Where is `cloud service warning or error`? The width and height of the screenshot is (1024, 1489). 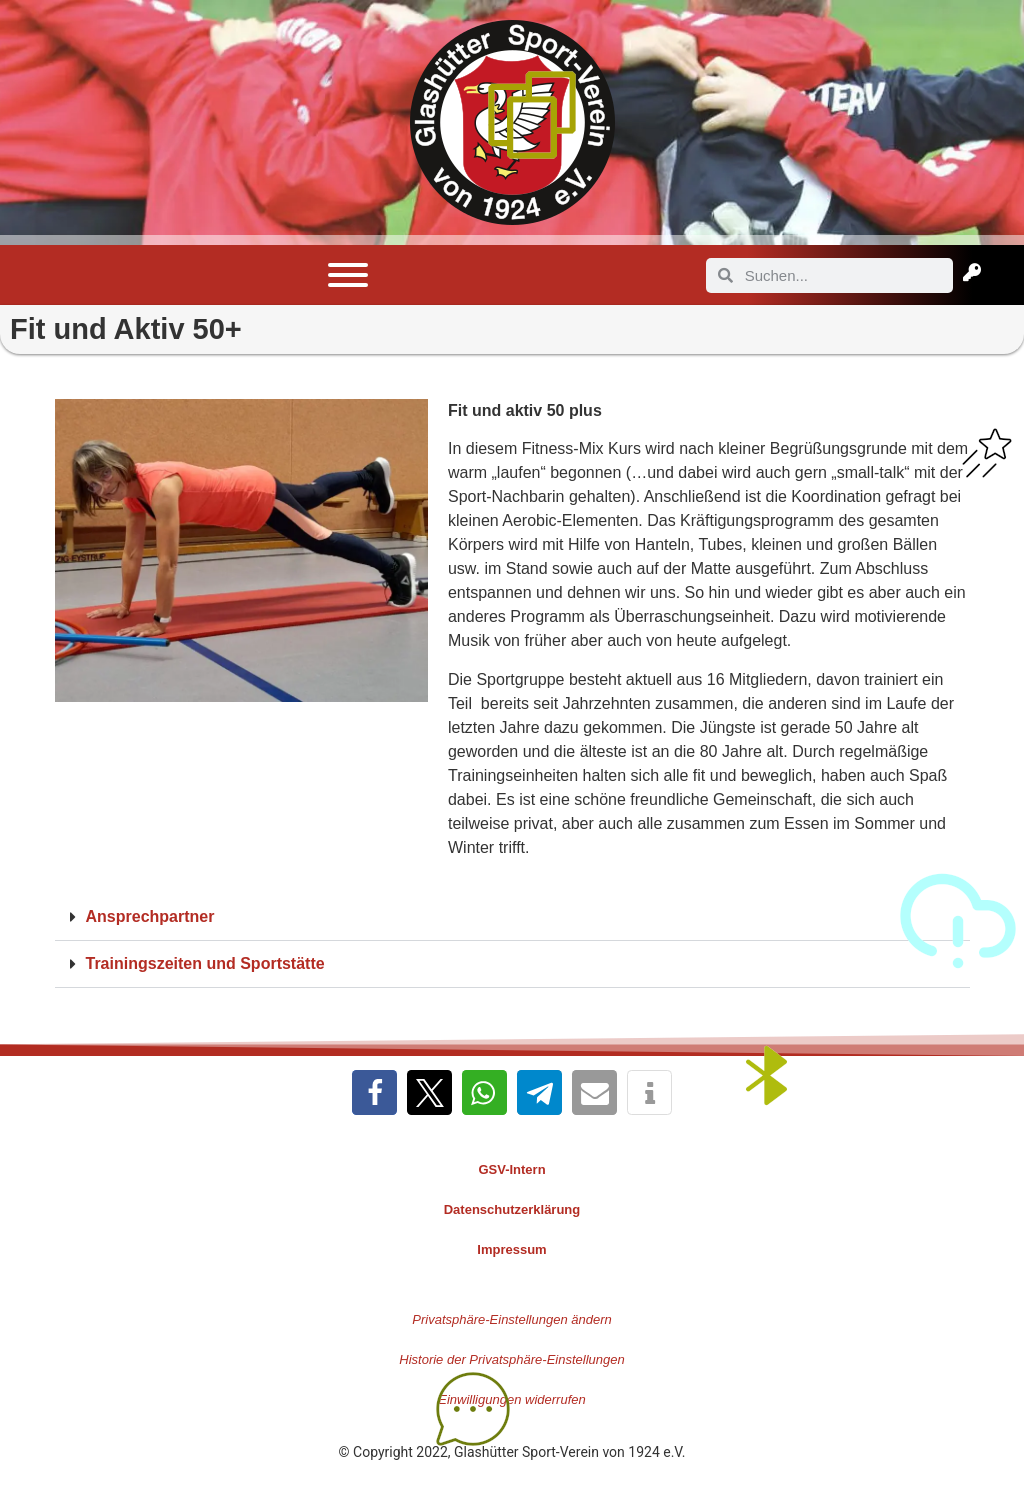 cloud service warning or error is located at coordinates (958, 921).